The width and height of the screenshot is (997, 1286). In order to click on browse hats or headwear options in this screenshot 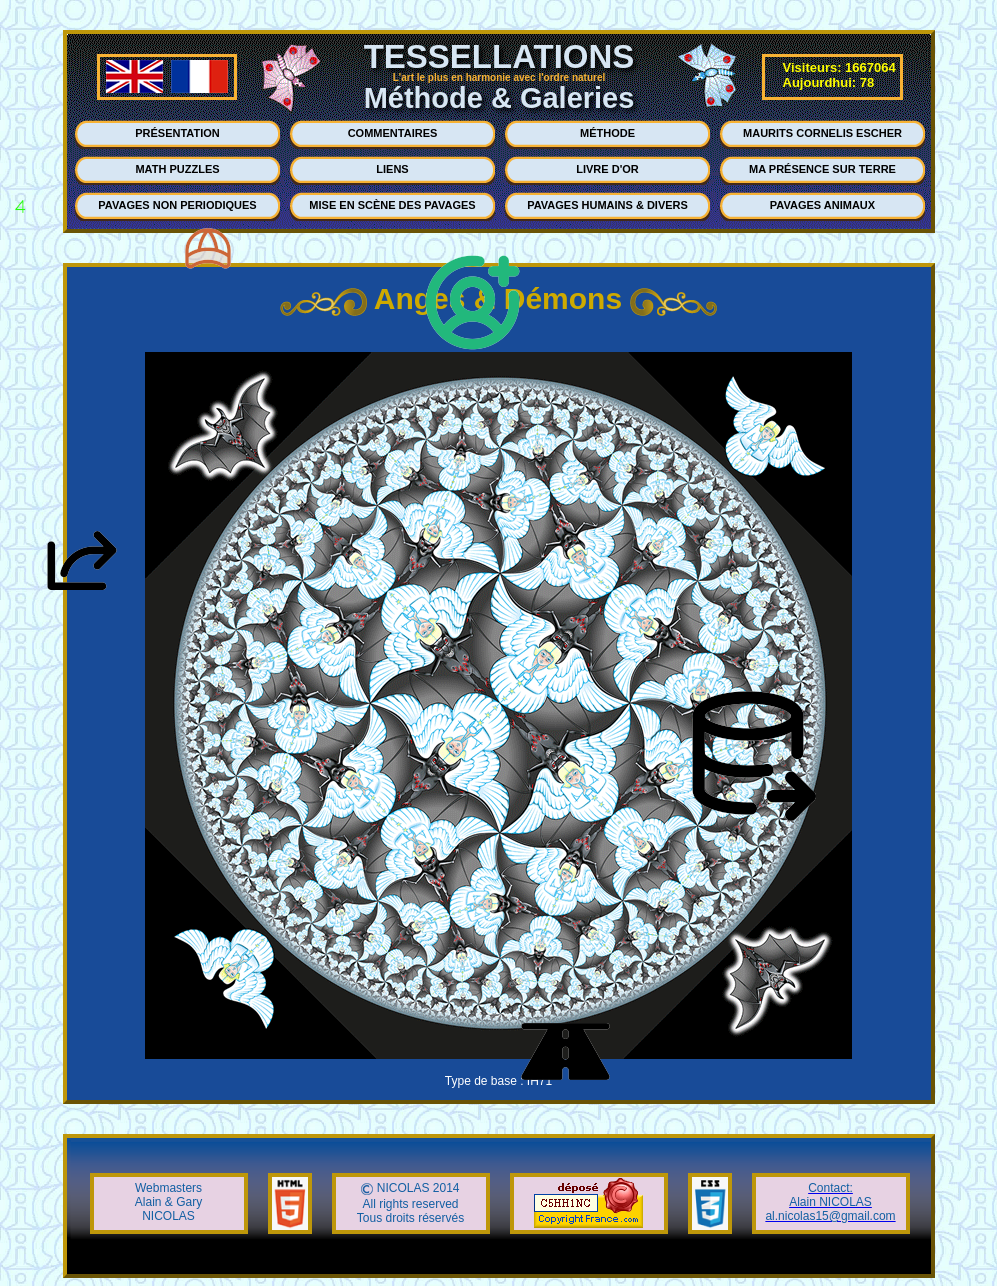, I will do `click(208, 251)`.